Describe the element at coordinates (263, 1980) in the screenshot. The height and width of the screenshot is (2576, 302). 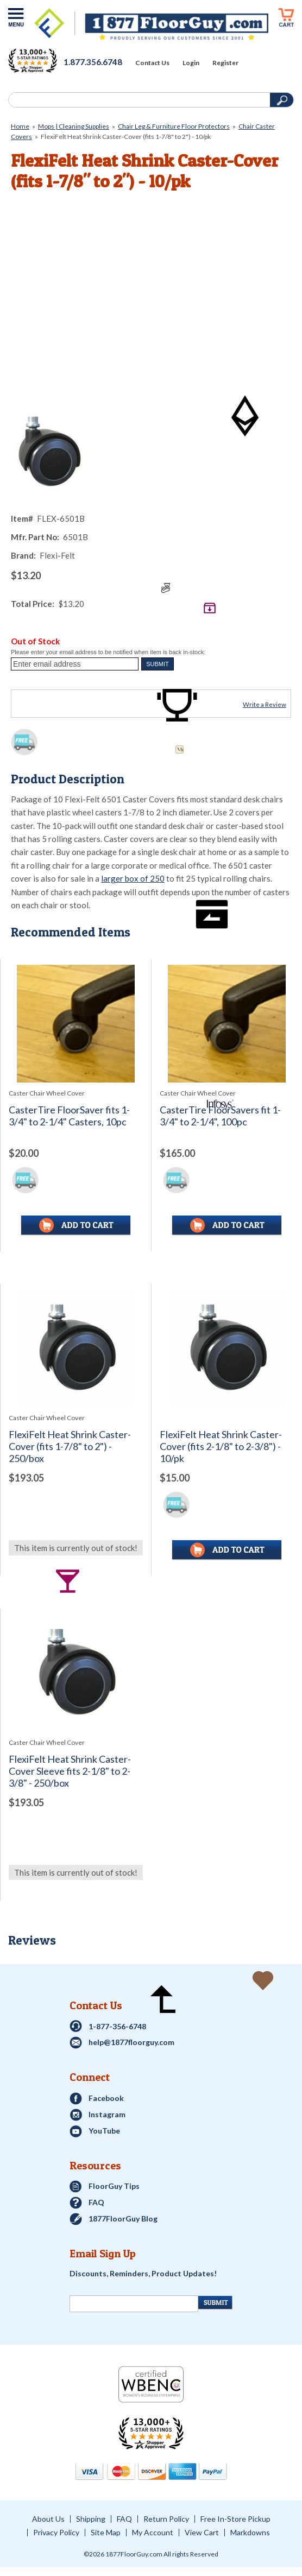
I see `add to favorites` at that location.